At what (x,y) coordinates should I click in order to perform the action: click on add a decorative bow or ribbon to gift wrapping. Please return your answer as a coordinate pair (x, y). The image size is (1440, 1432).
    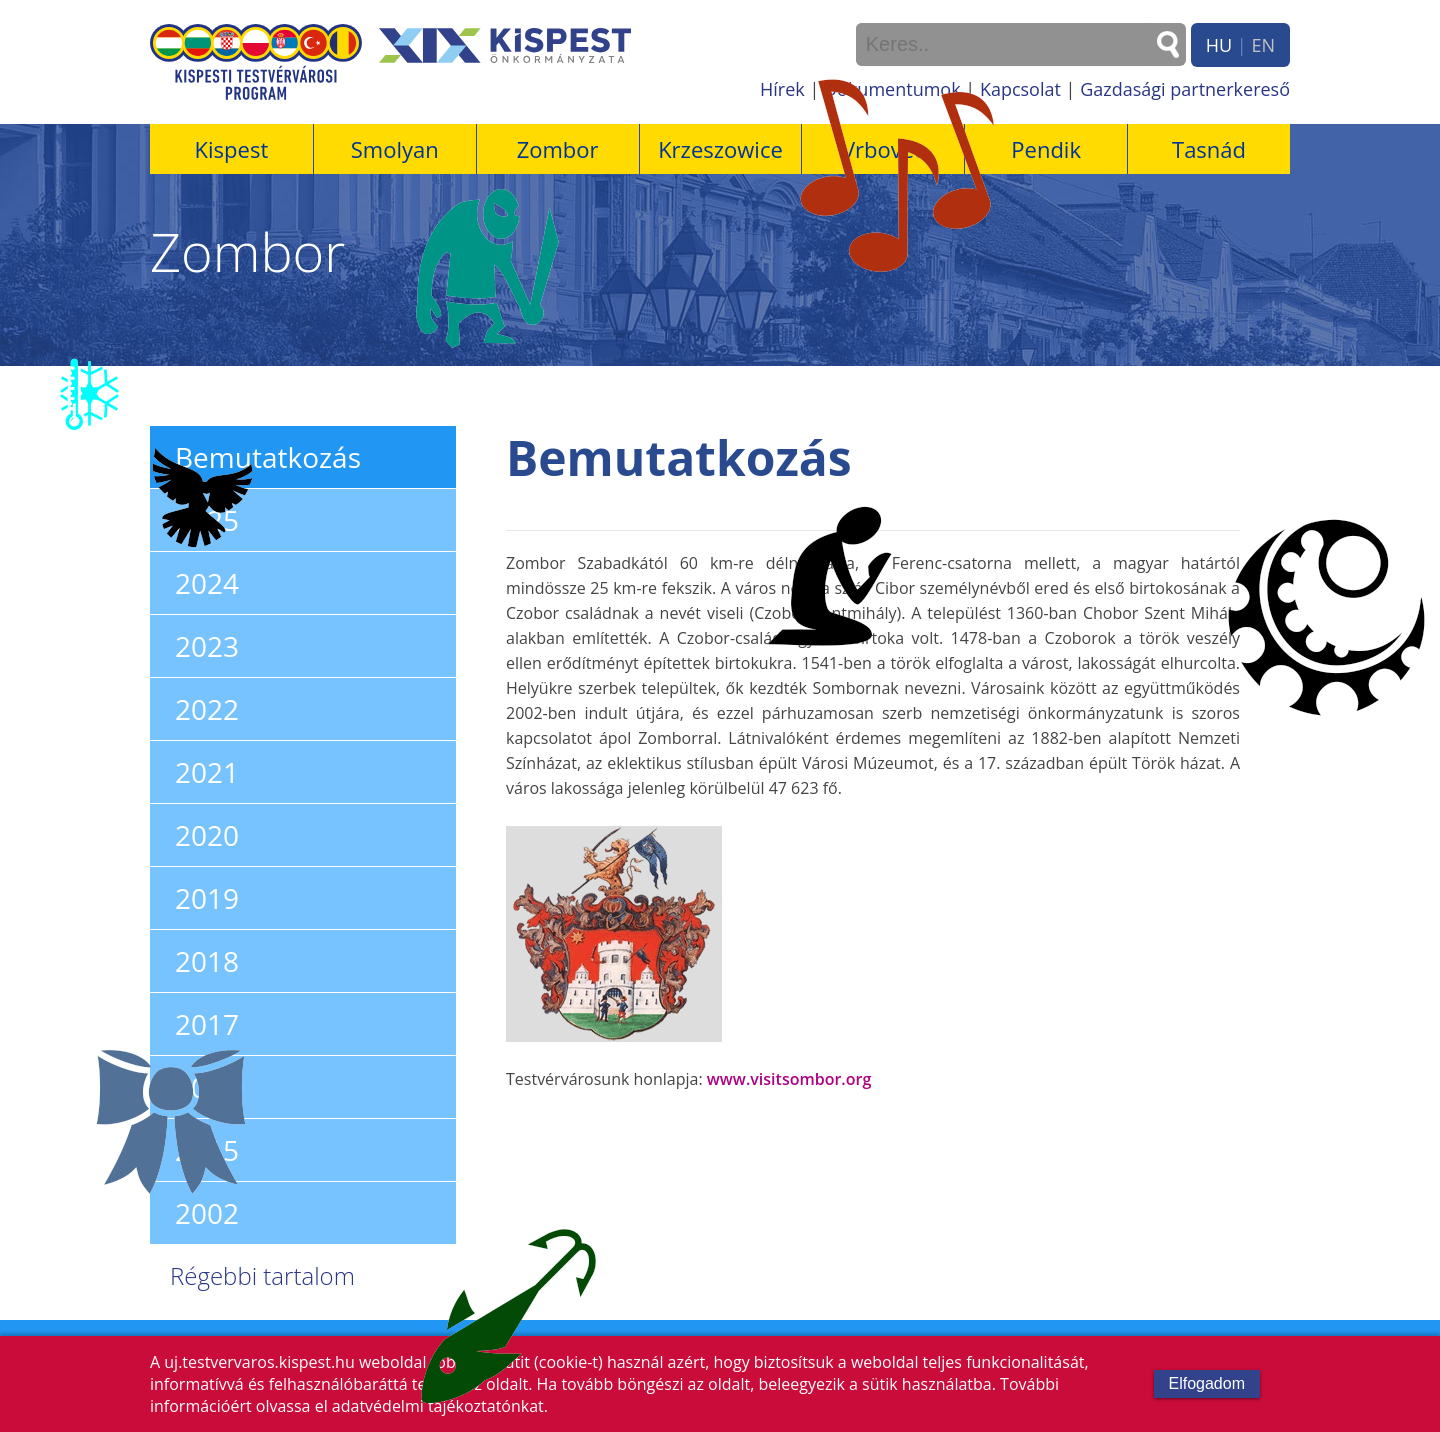
    Looking at the image, I should click on (171, 1122).